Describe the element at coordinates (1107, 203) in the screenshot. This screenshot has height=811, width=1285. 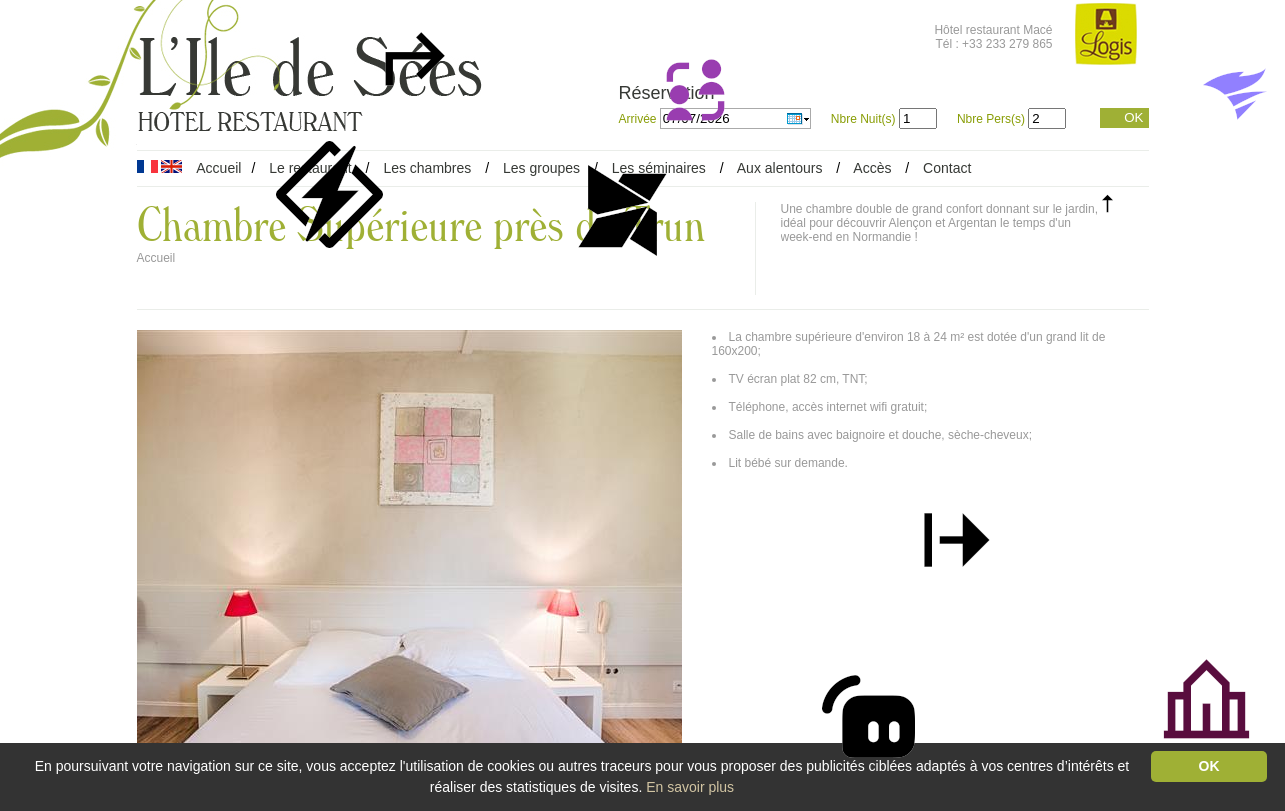
I see `scroll to top of page` at that location.